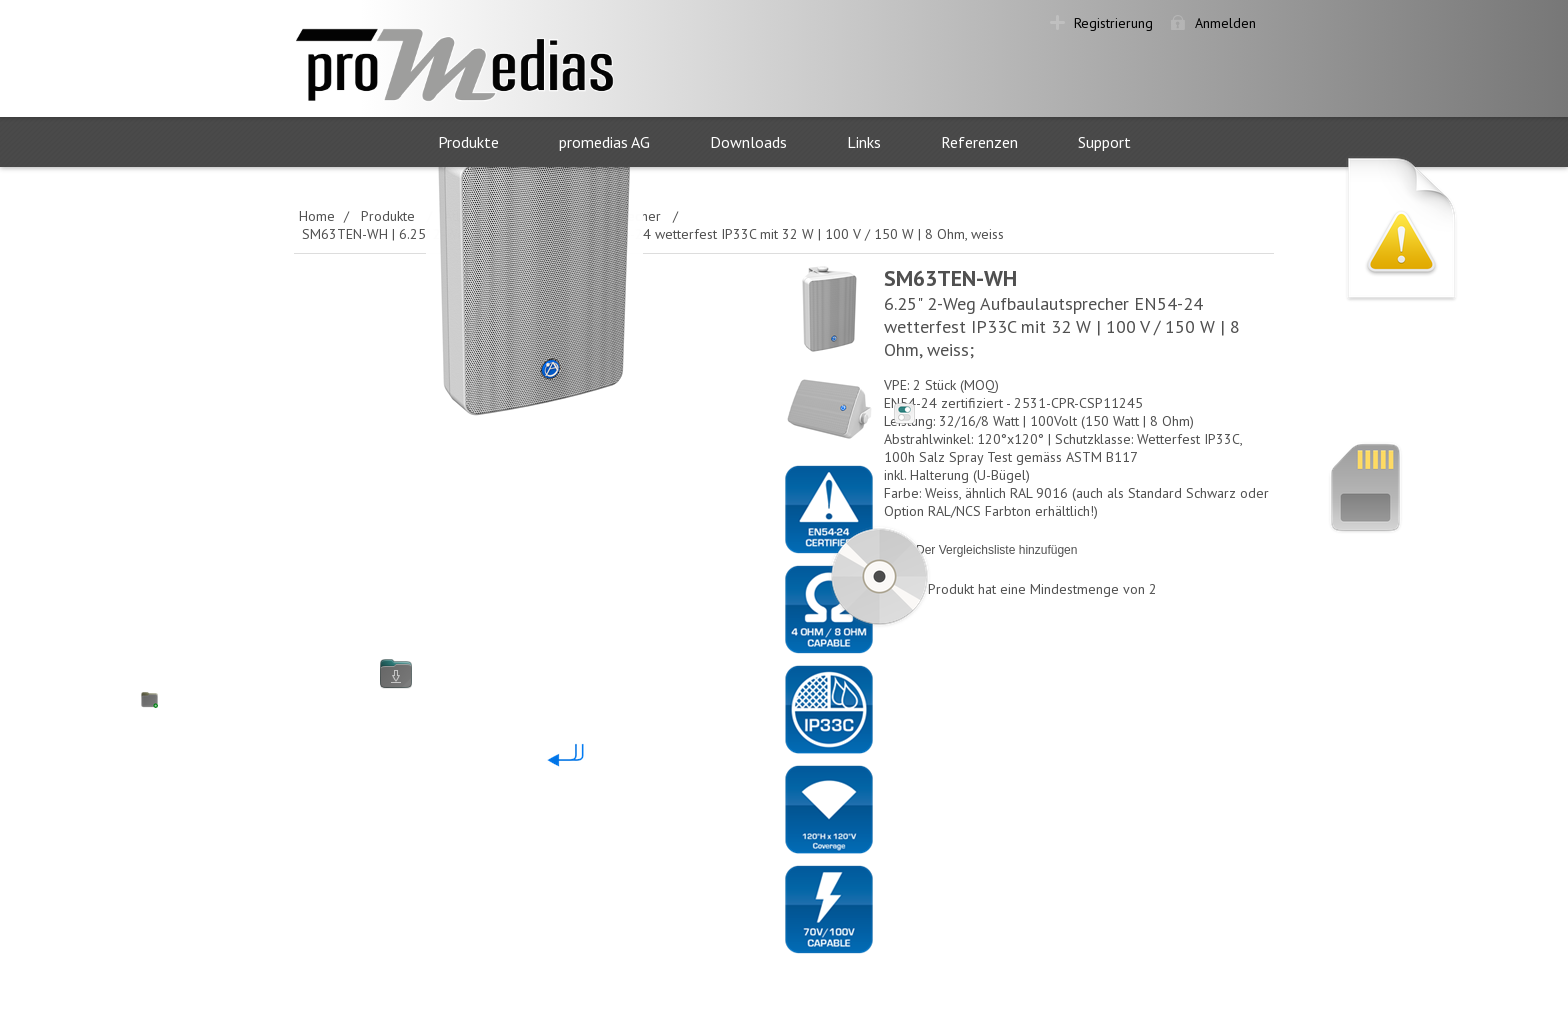 The height and width of the screenshot is (1034, 1568). I want to click on reply to all recipients in an email thread, so click(565, 755).